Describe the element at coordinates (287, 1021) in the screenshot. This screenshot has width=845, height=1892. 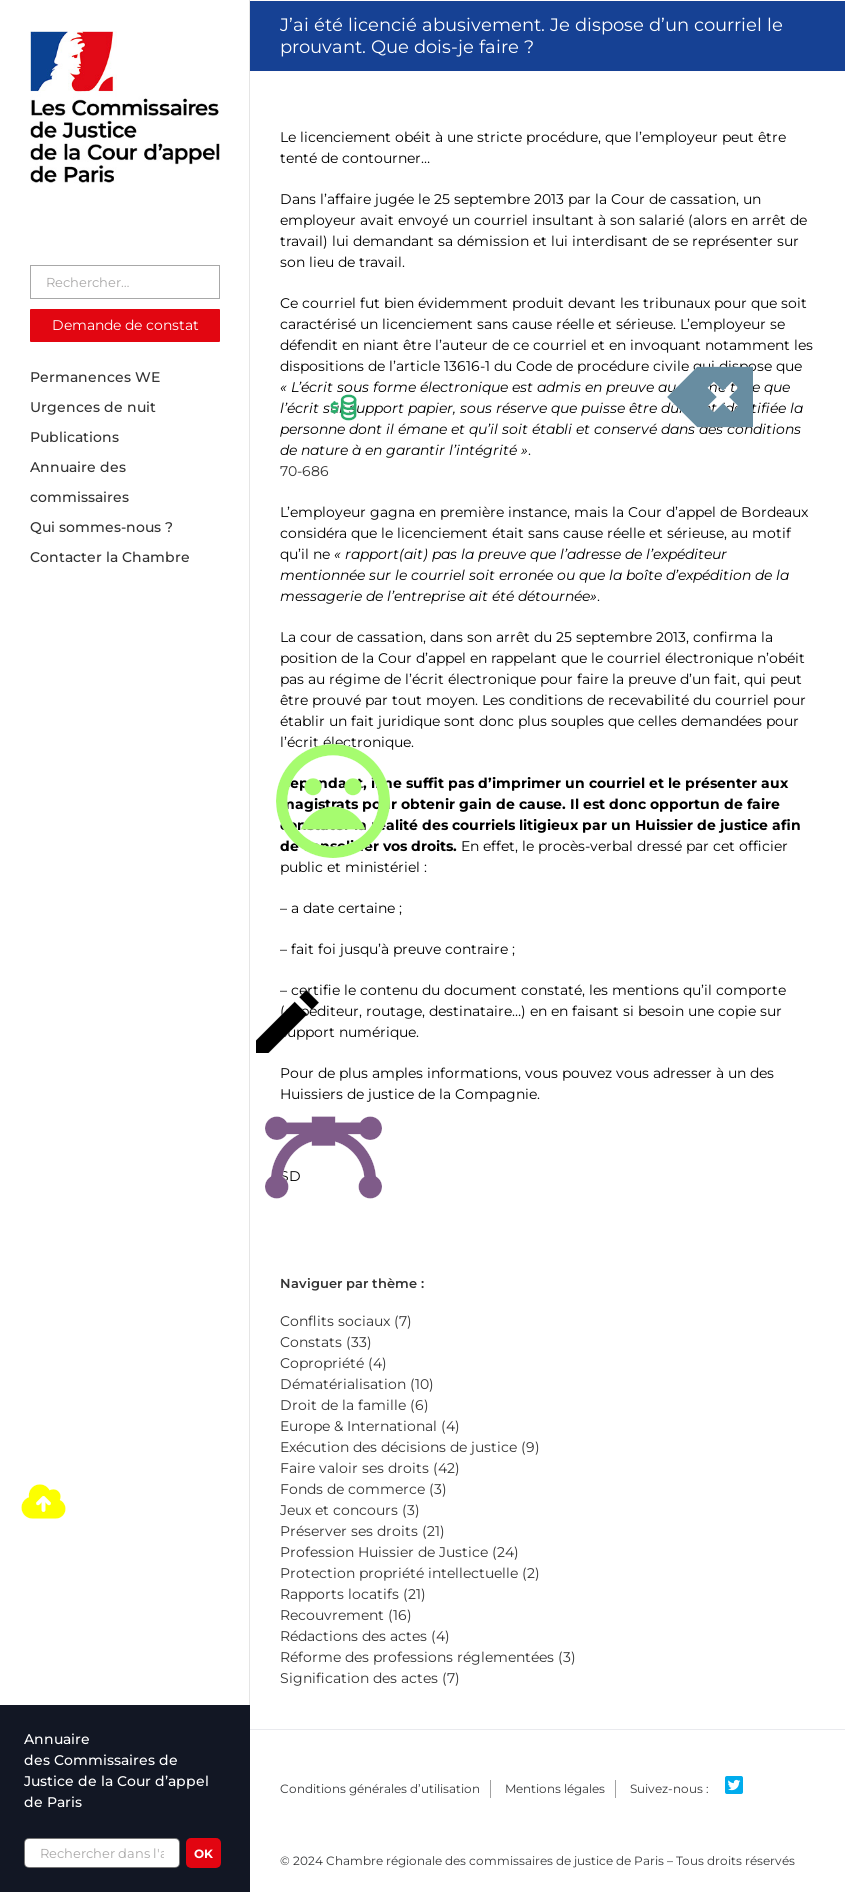
I see `edit this item` at that location.